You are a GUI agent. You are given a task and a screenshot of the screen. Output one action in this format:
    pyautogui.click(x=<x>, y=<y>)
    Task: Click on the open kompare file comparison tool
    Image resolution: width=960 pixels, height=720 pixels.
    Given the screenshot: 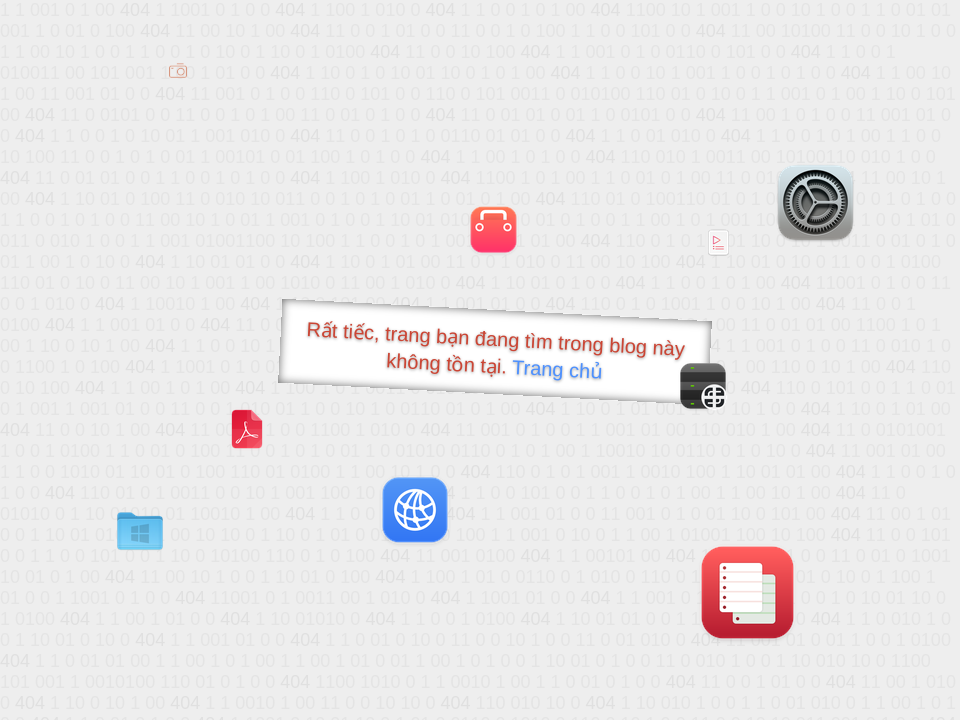 What is the action you would take?
    pyautogui.click(x=747, y=592)
    